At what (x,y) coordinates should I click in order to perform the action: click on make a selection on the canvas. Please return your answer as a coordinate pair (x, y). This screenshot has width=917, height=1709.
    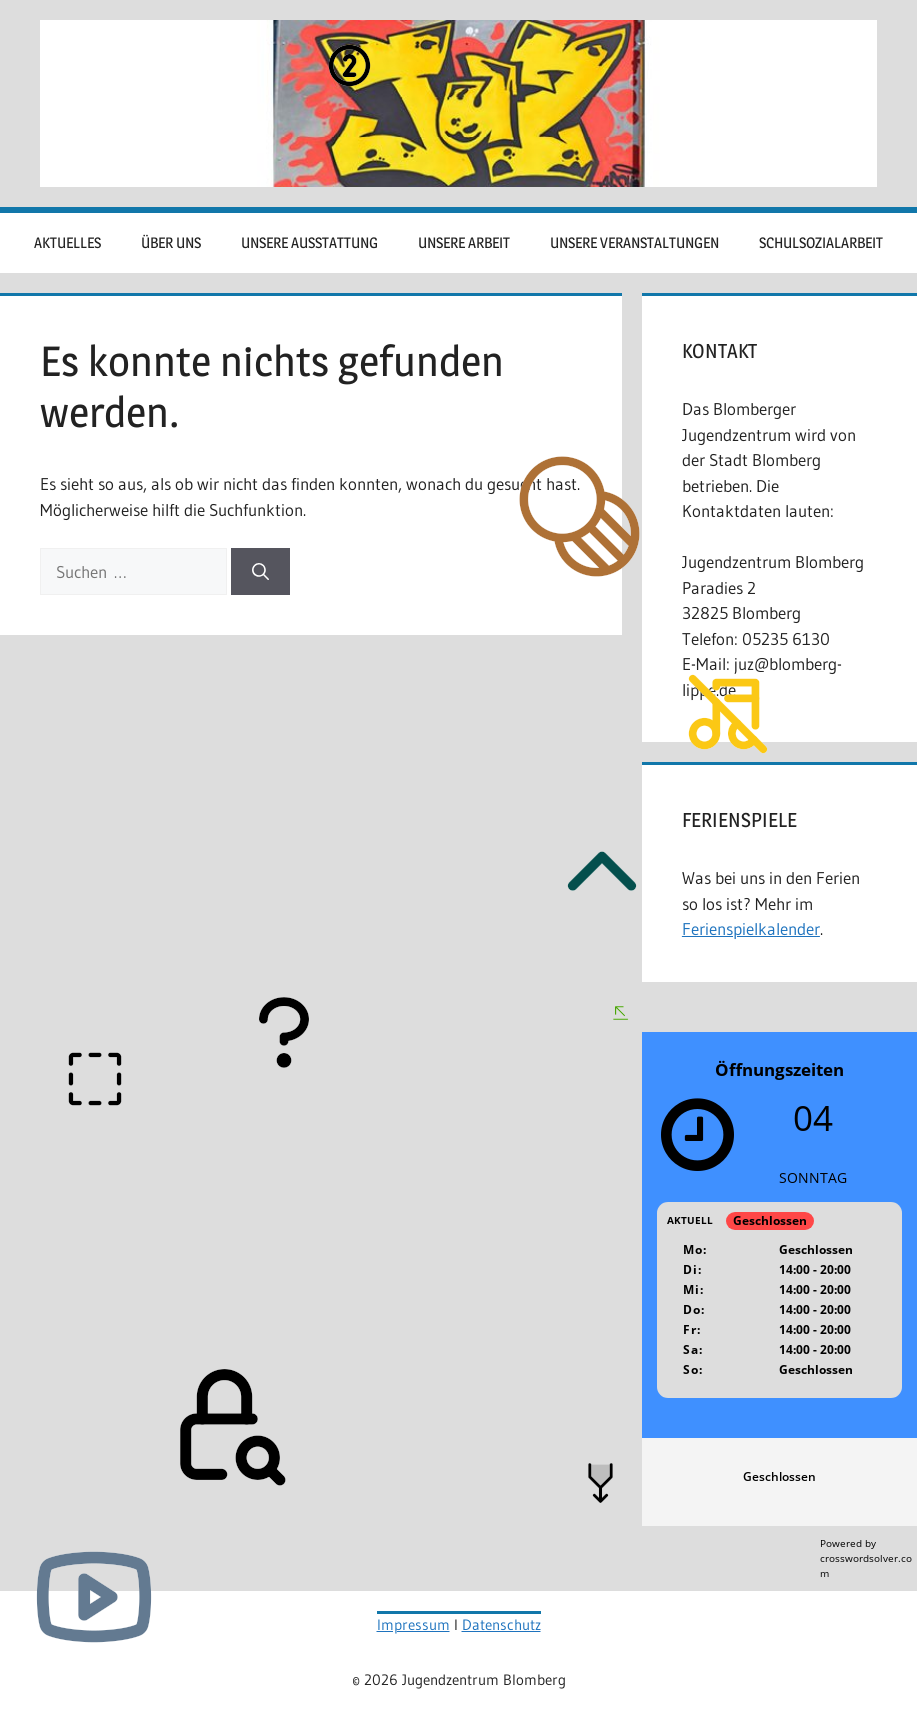
    Looking at the image, I should click on (95, 1079).